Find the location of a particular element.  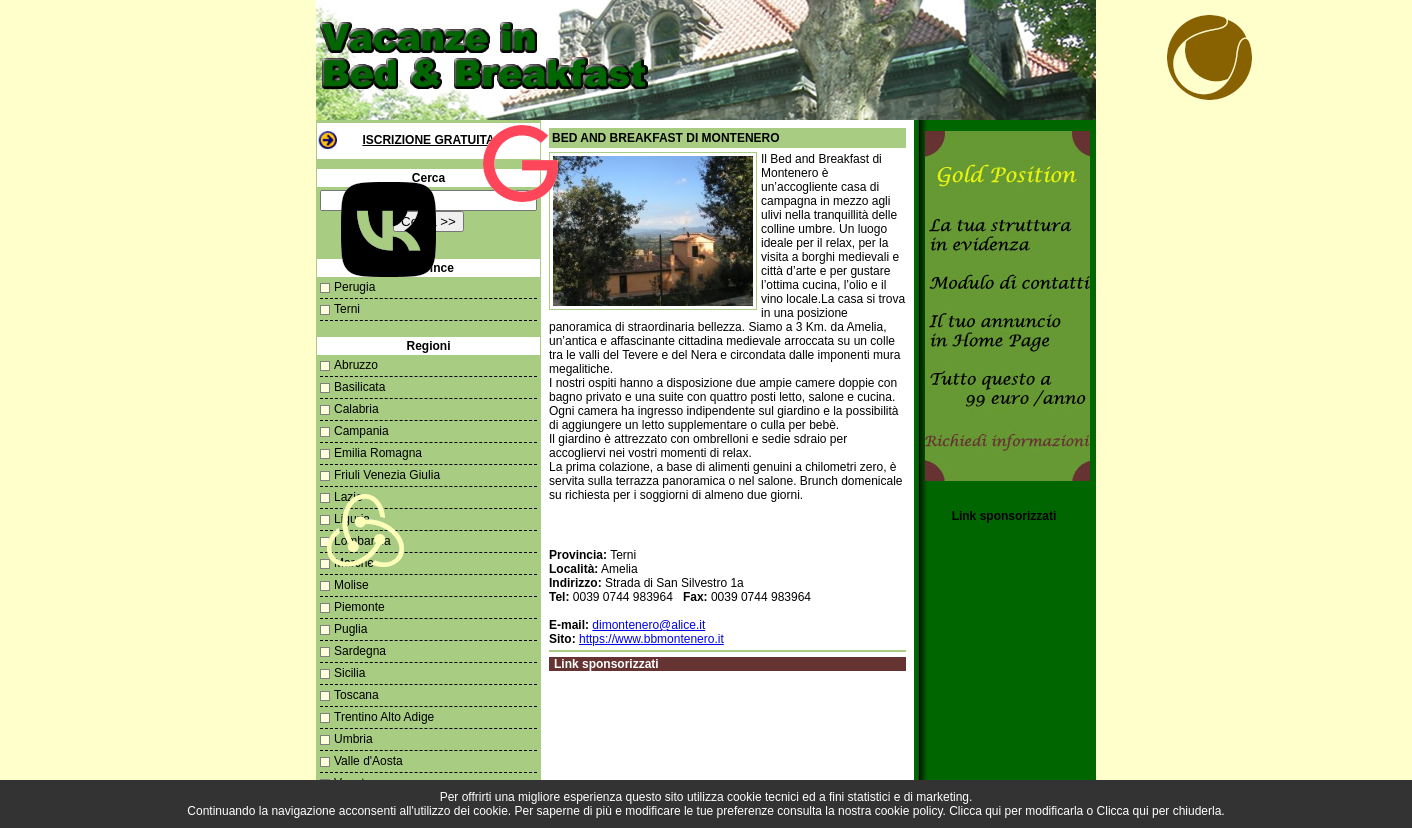

sign in with Google is located at coordinates (520, 163).